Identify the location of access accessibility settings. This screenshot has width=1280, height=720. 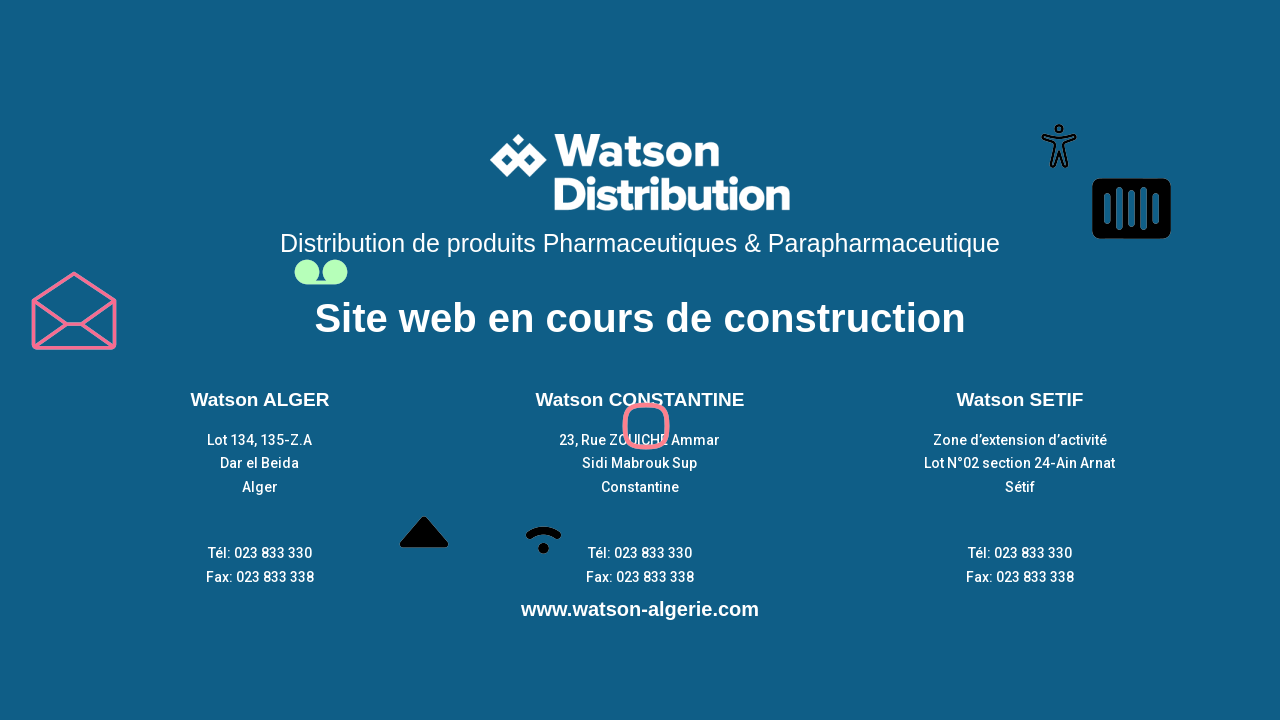
(1059, 146).